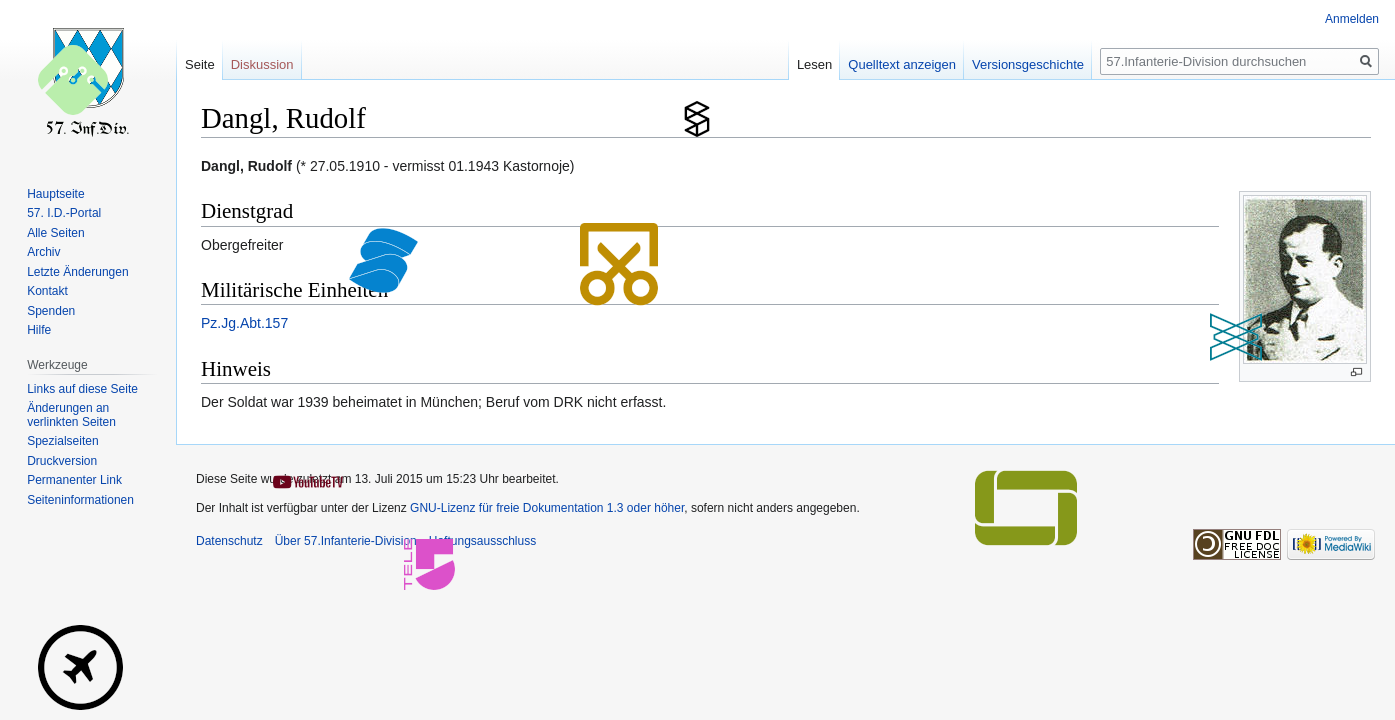 The width and height of the screenshot is (1395, 720). Describe the element at coordinates (73, 80) in the screenshot. I see `mongoose.ws logo` at that location.